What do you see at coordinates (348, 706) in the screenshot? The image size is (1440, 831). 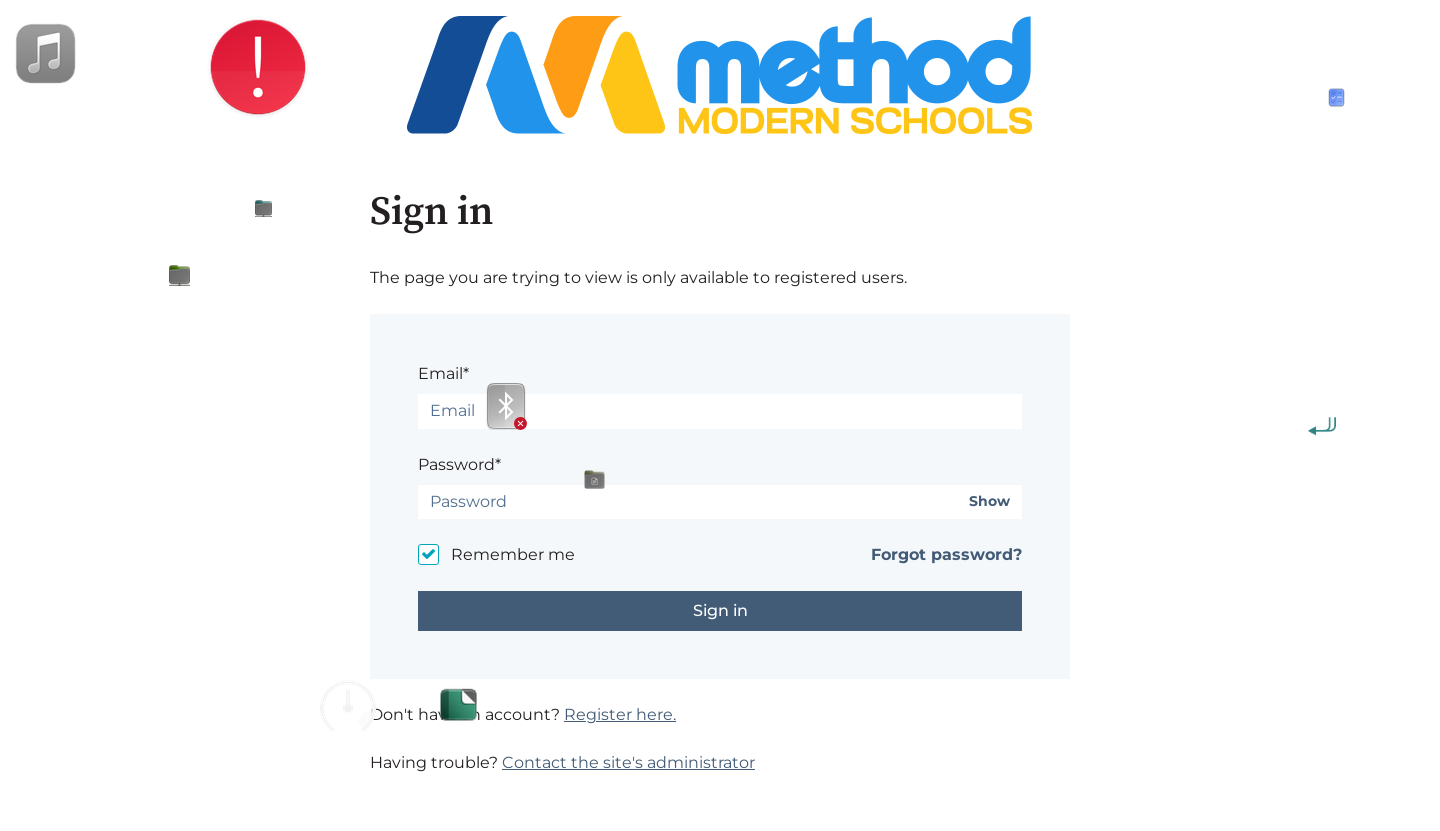 I see `view system performance metrics` at bounding box center [348, 706].